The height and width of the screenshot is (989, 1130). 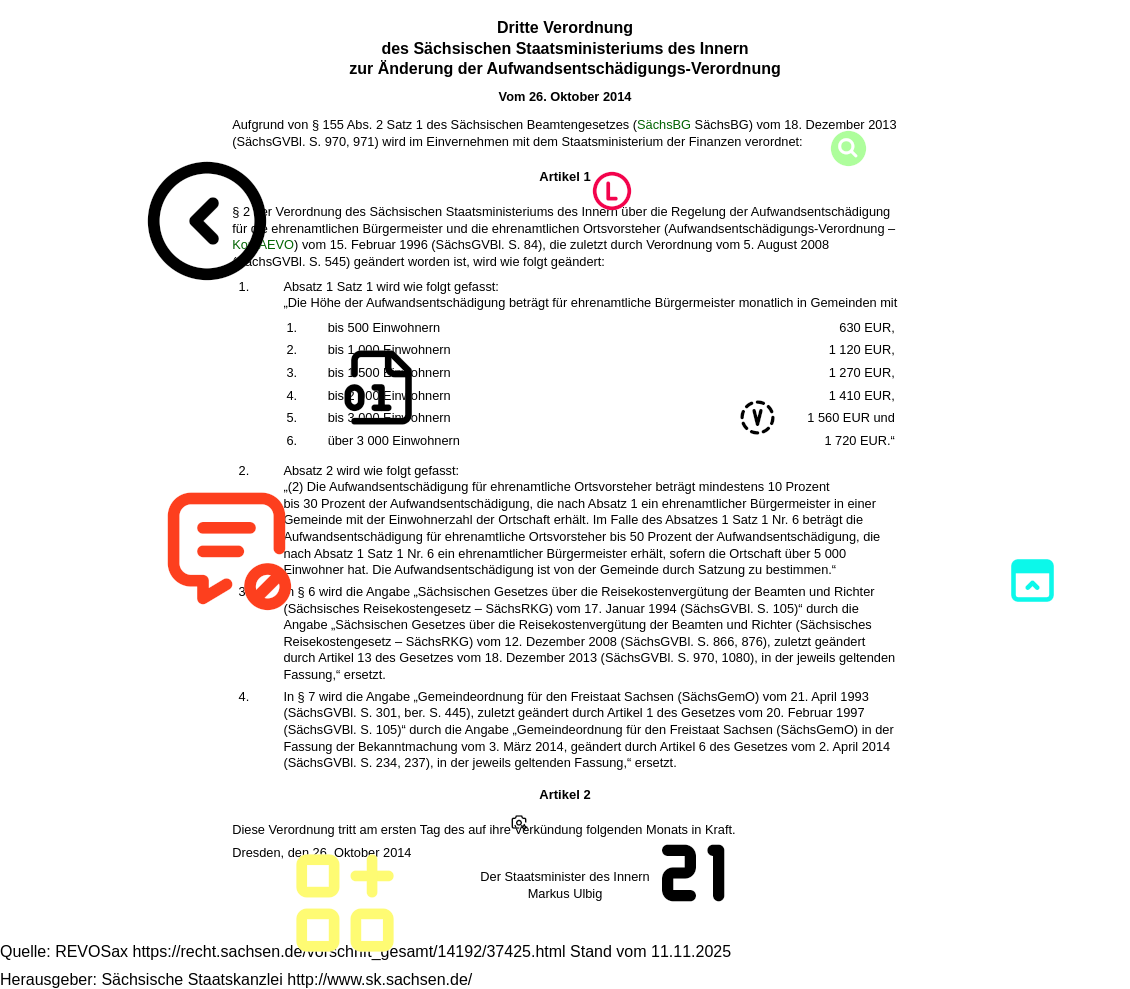 I want to click on cancel or delete a message, so click(x=226, y=545).